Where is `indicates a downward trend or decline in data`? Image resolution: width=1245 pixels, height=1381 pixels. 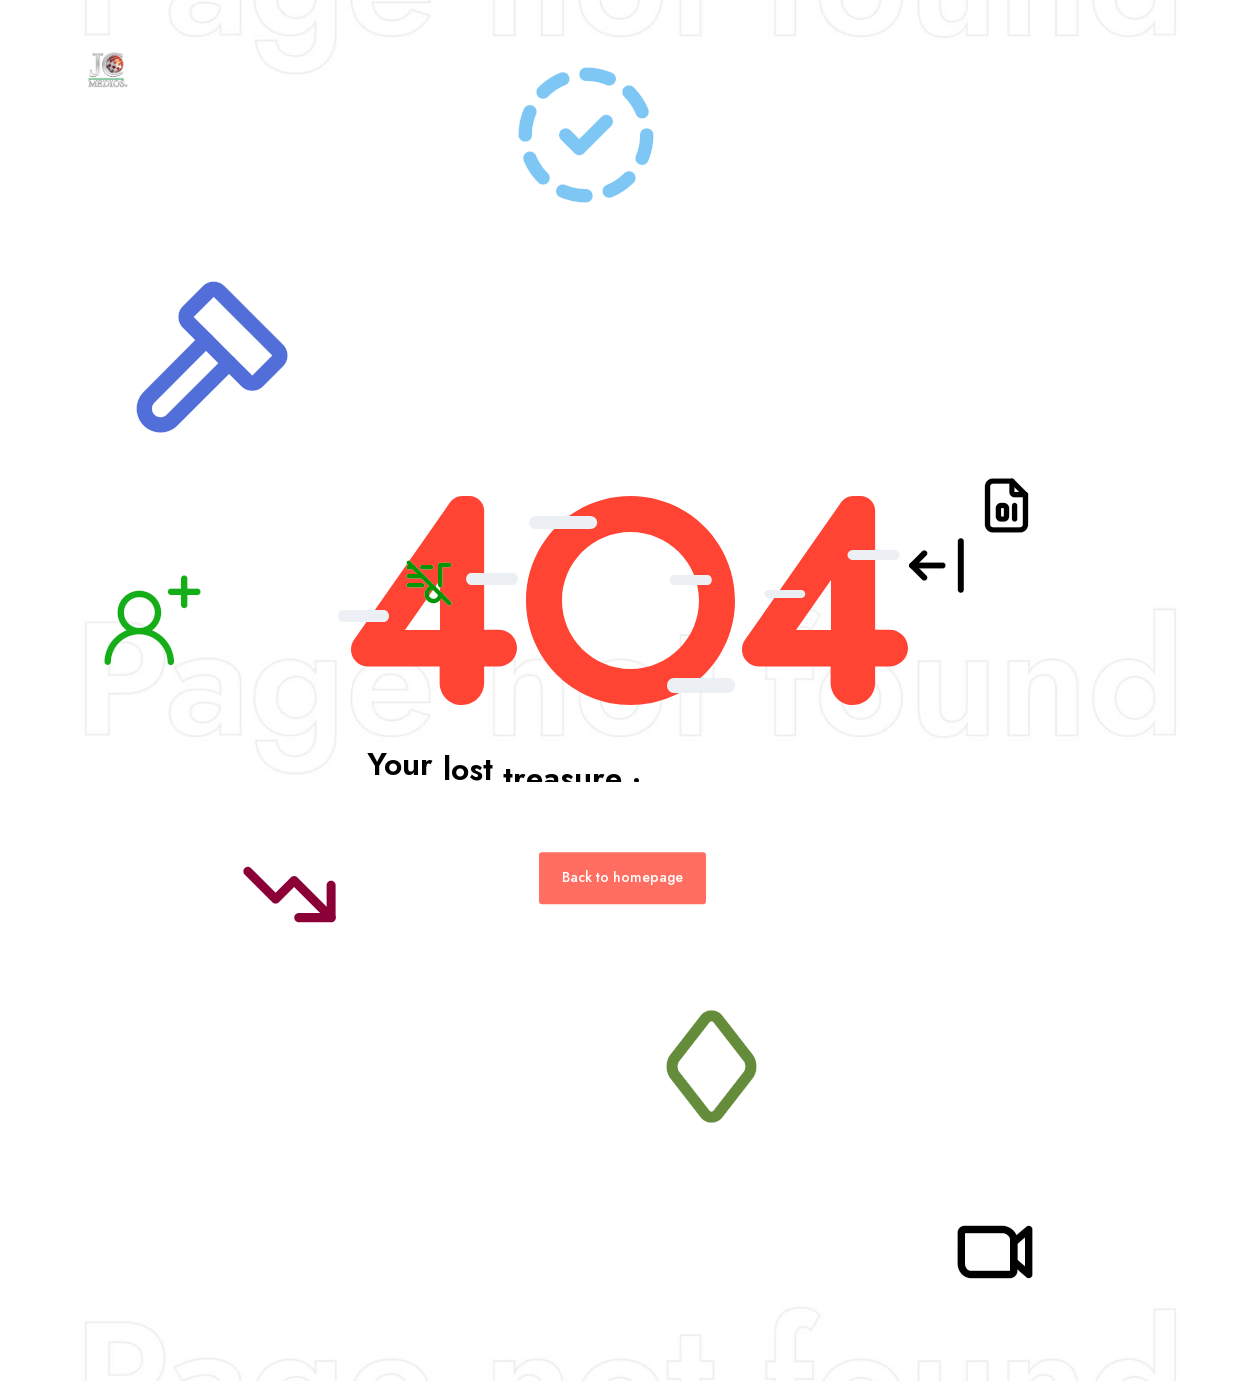 indicates a downward trend or decline in data is located at coordinates (289, 894).